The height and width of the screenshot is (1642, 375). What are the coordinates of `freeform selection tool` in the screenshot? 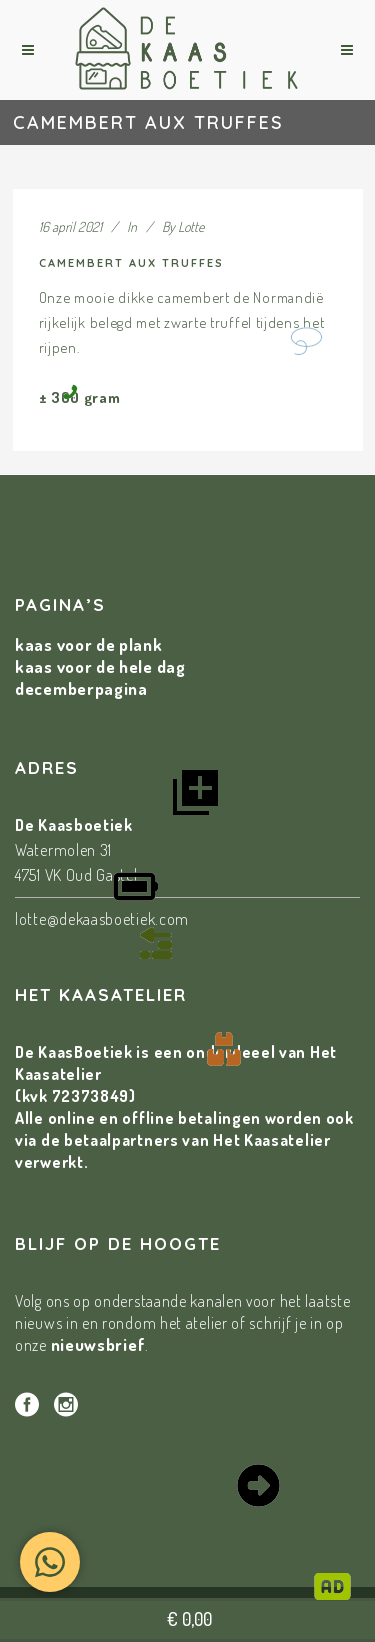 It's located at (306, 339).